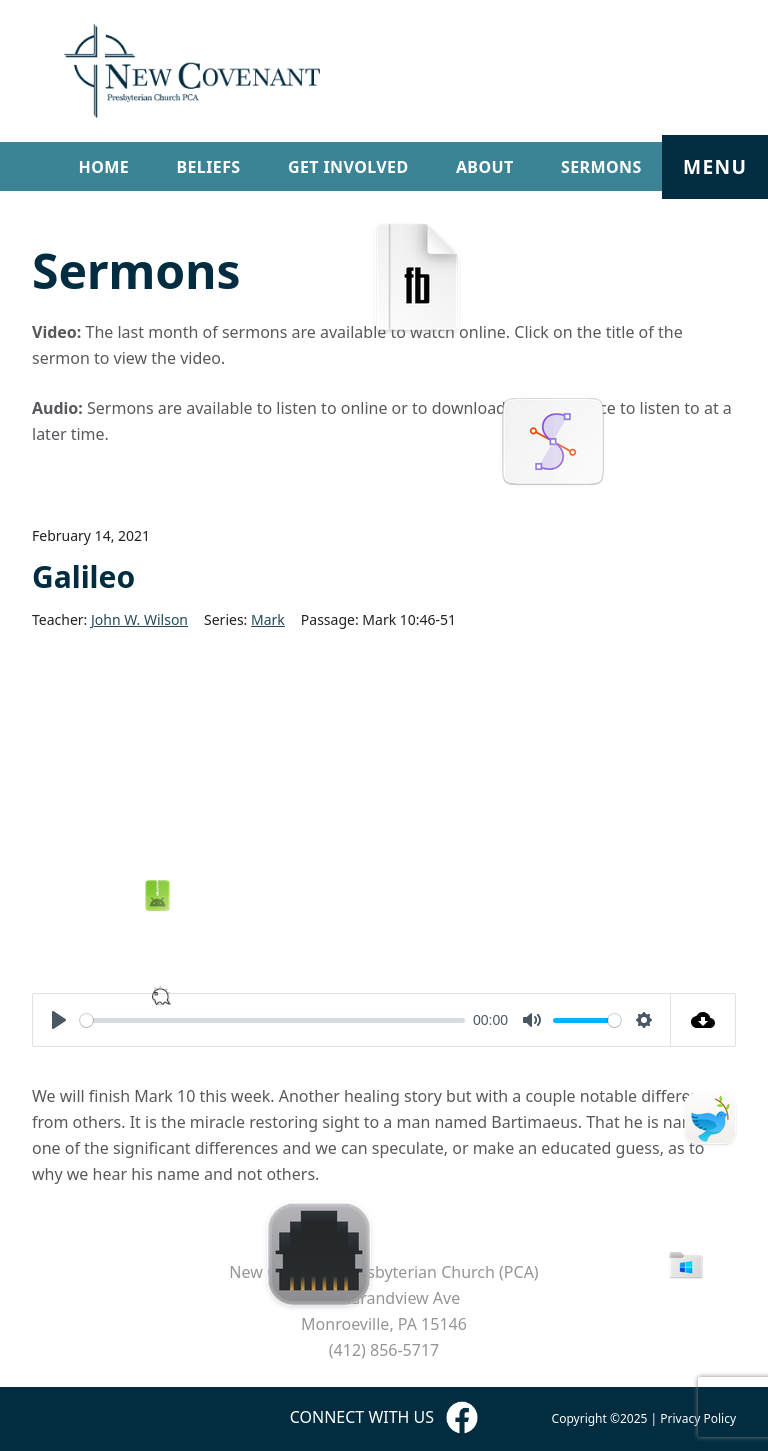  Describe the element at coordinates (417, 279) in the screenshot. I see `a fictionbook (.fb2) ebook file` at that location.